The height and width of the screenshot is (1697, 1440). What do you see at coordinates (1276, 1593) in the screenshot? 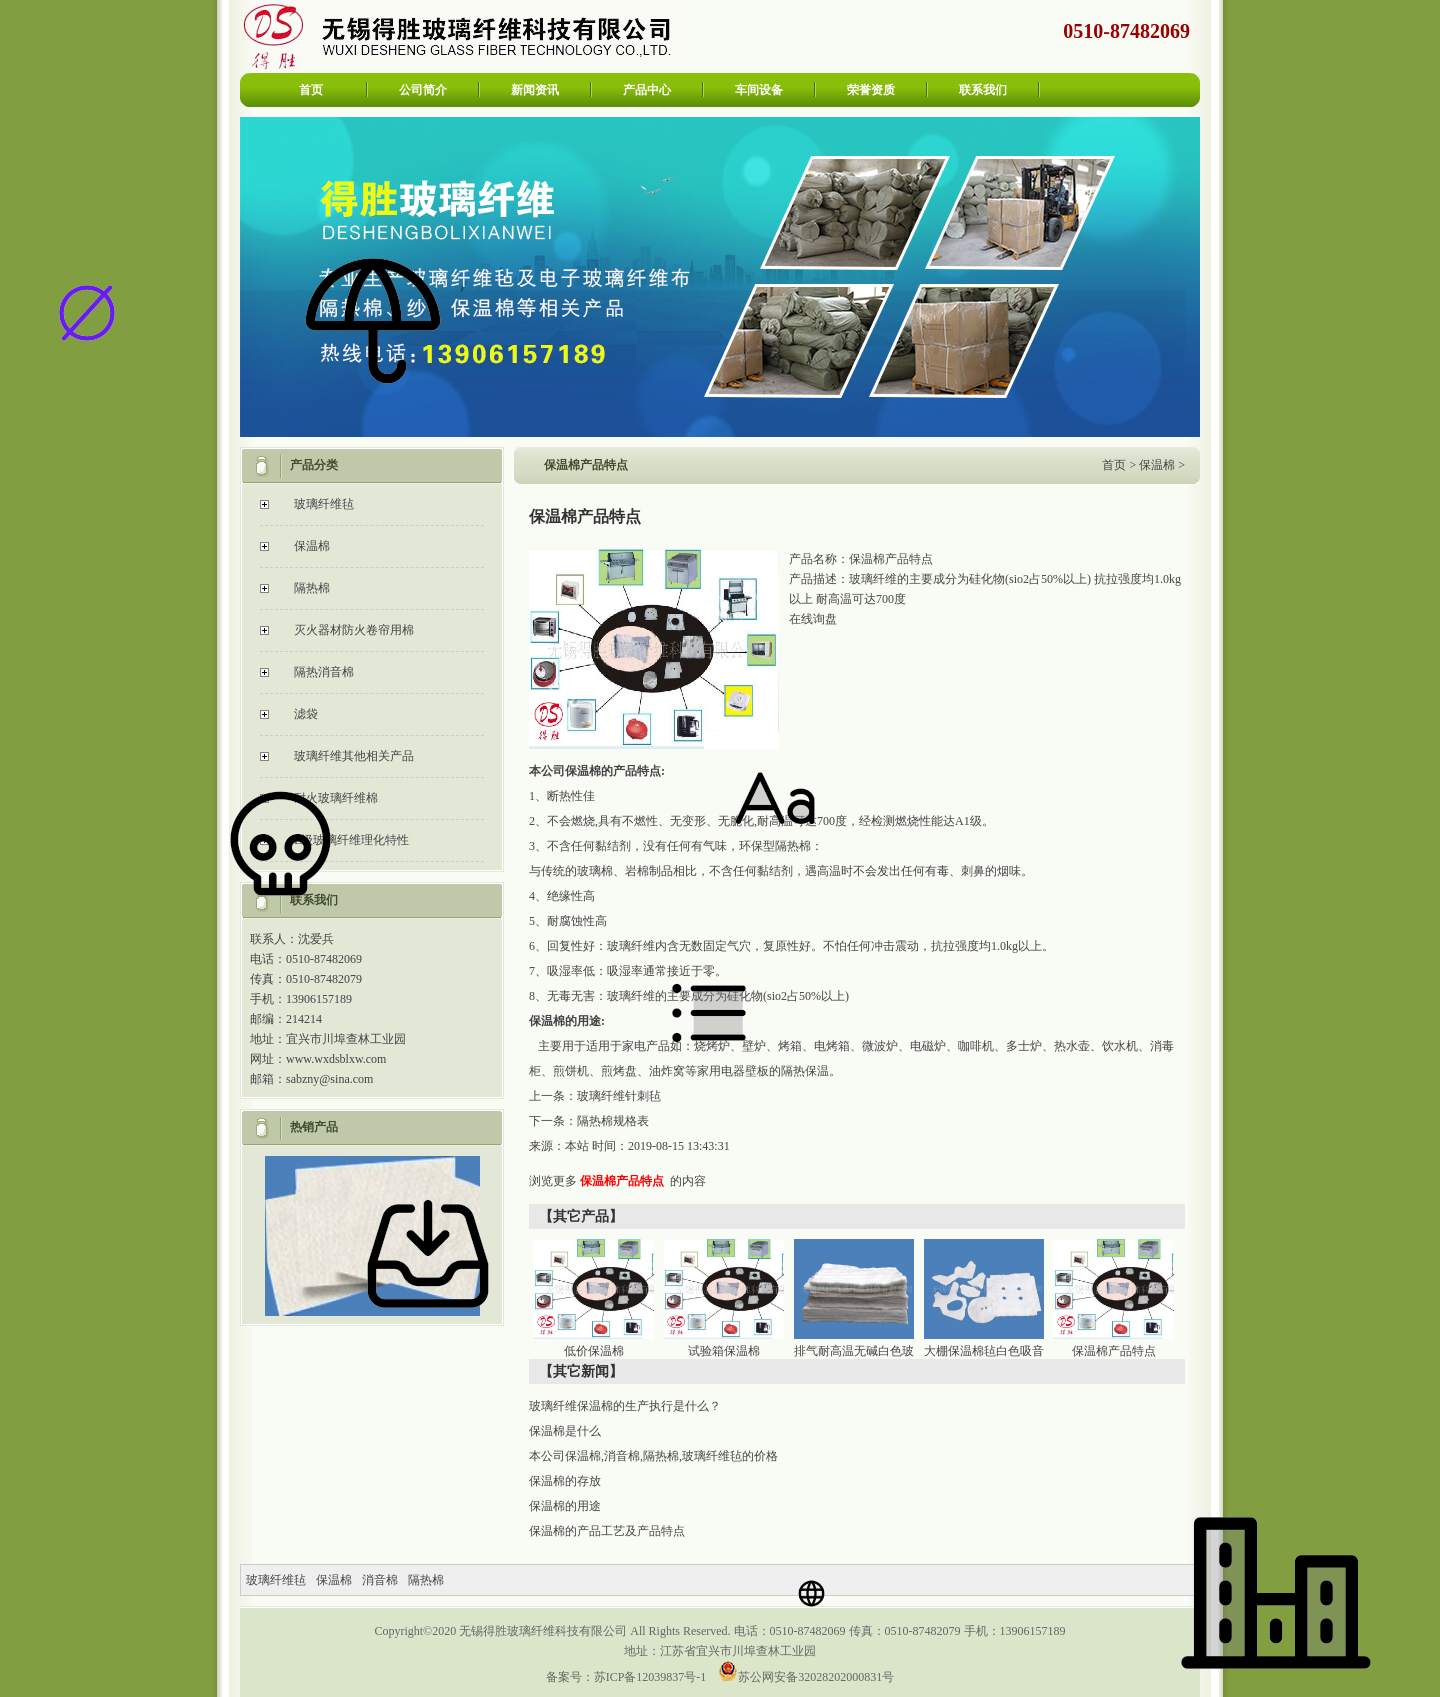
I see `view city or urban location` at bounding box center [1276, 1593].